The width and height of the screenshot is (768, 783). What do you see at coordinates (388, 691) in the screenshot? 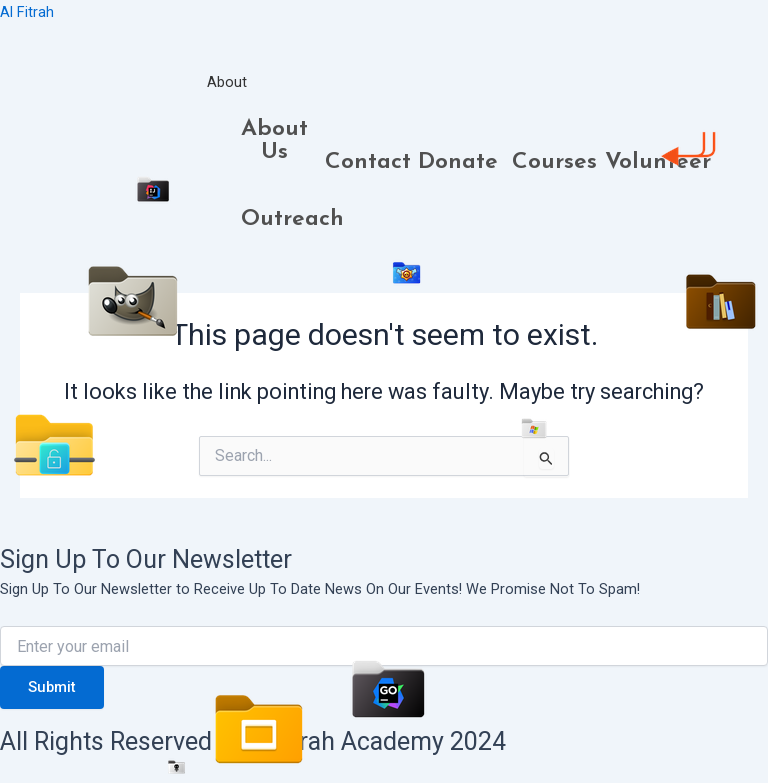
I see `folder containing GoLand IDE projects` at bounding box center [388, 691].